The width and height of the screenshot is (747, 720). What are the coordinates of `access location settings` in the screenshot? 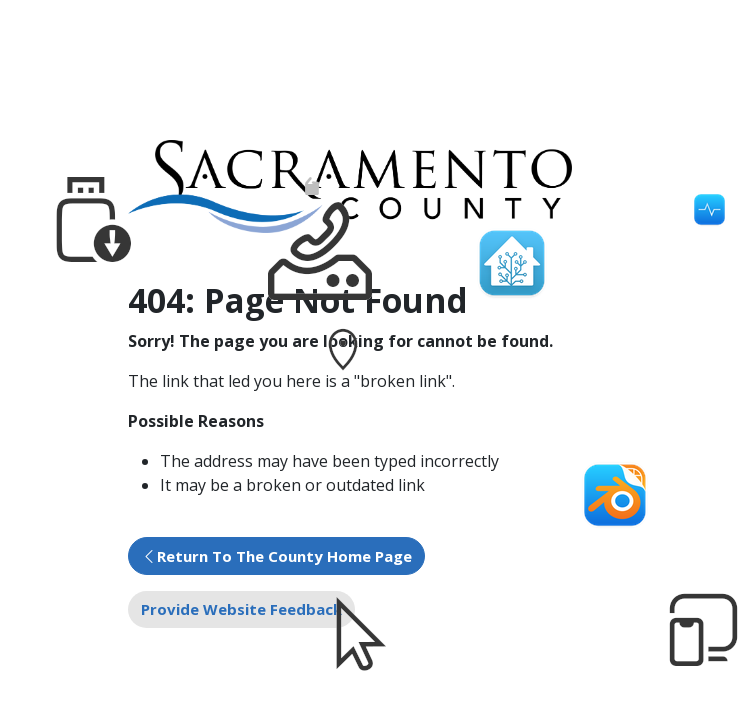 It's located at (343, 349).